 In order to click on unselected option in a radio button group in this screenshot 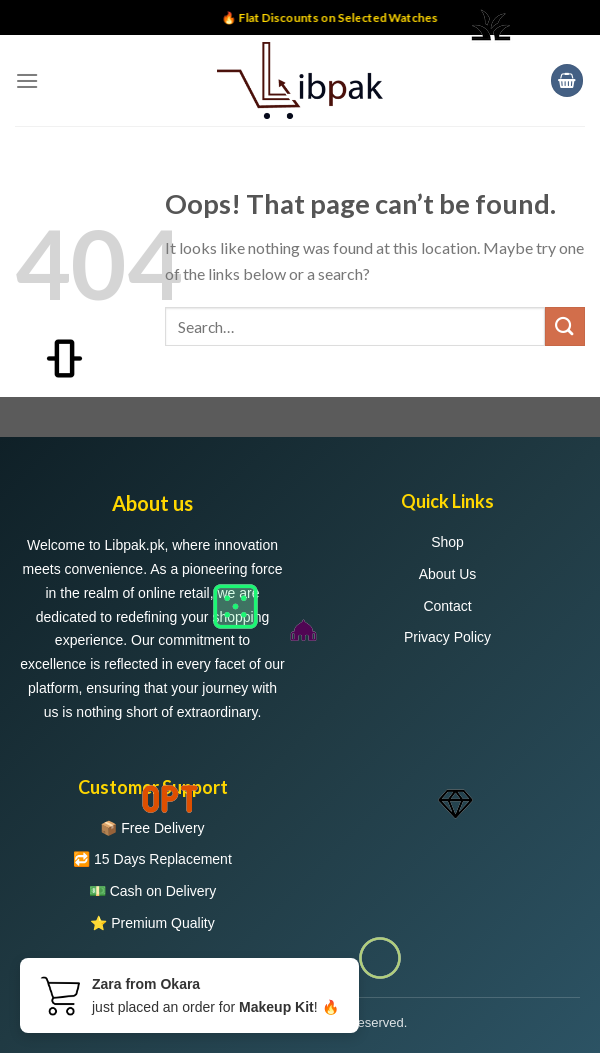, I will do `click(380, 958)`.